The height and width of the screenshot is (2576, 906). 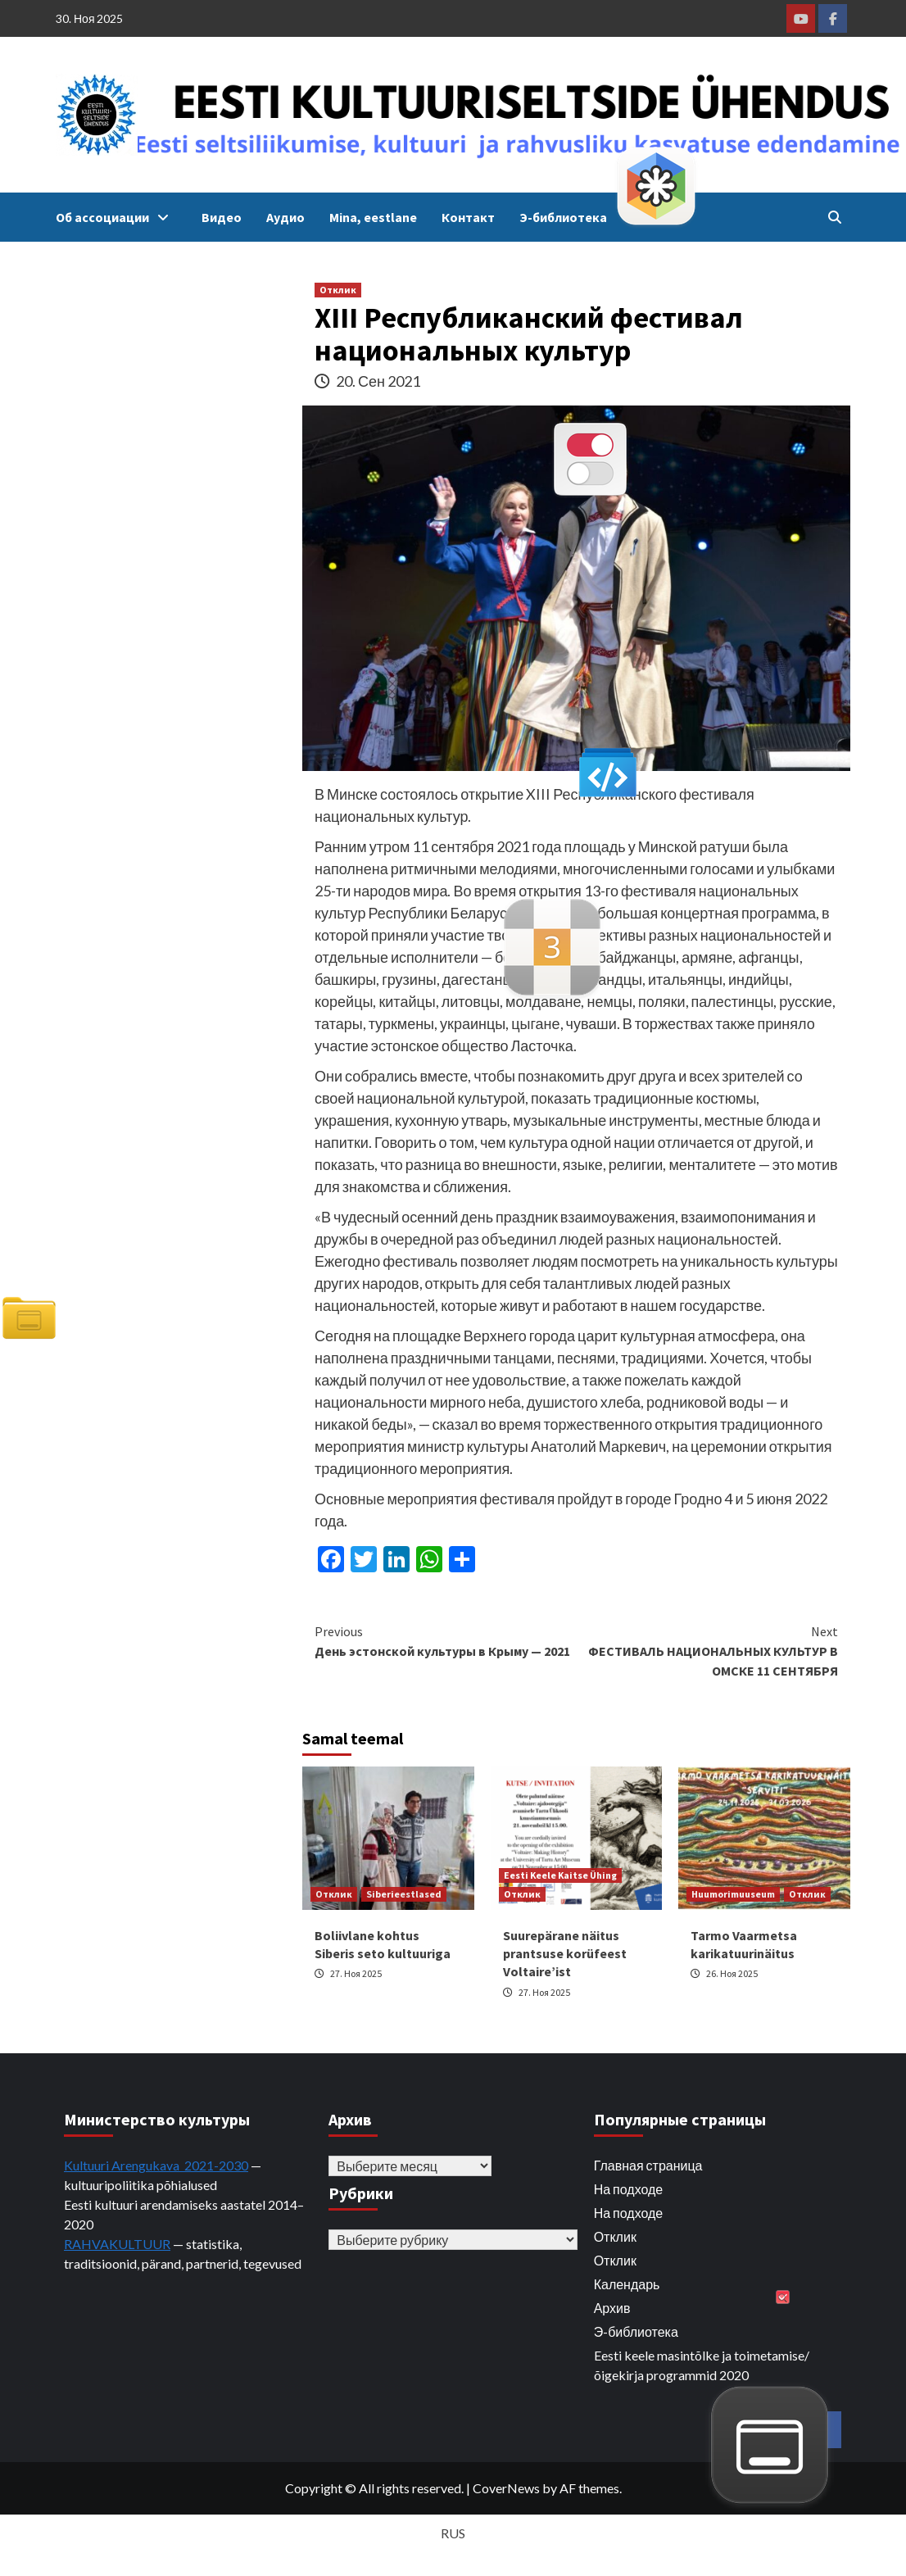 What do you see at coordinates (656, 186) in the screenshot?
I see `open boxy svg vector graphics editor` at bounding box center [656, 186].